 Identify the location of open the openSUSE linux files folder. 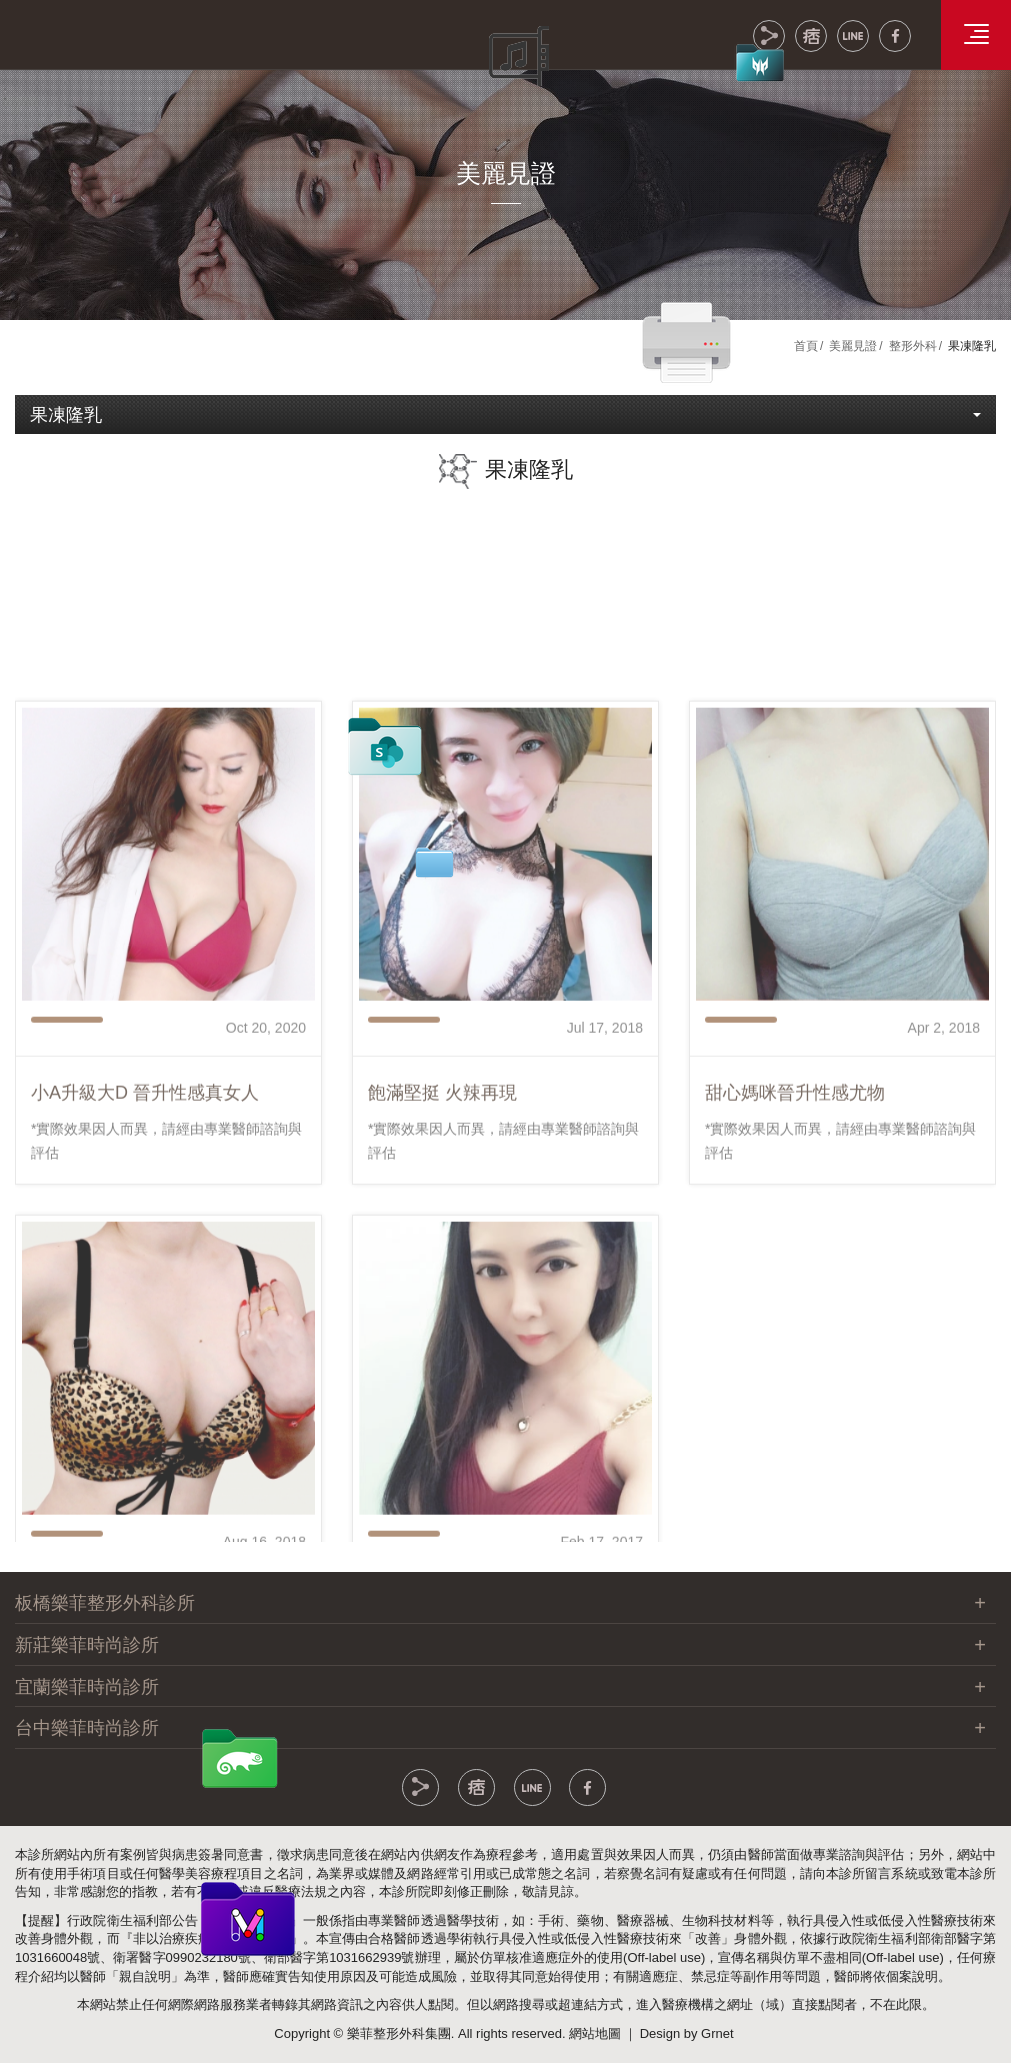
(239, 1760).